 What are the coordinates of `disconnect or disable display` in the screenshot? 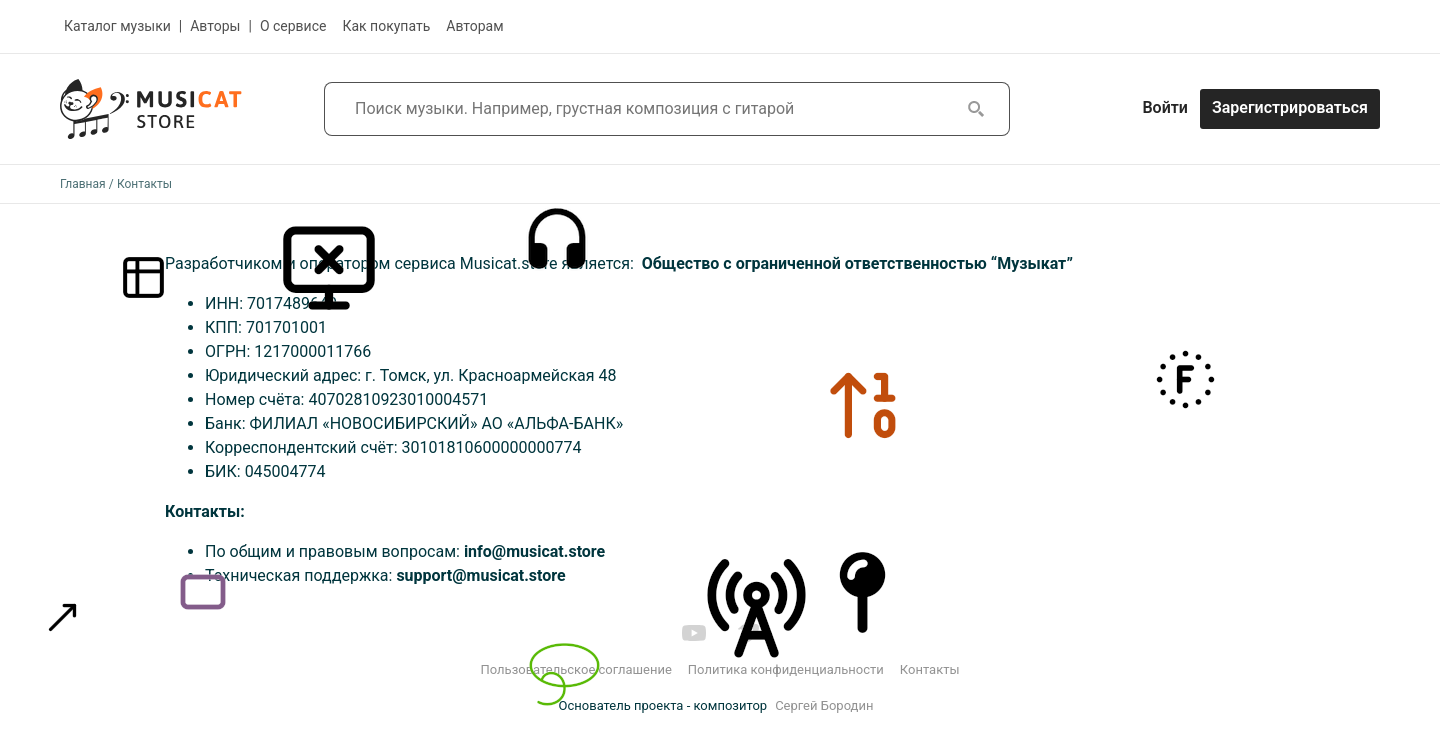 It's located at (329, 268).